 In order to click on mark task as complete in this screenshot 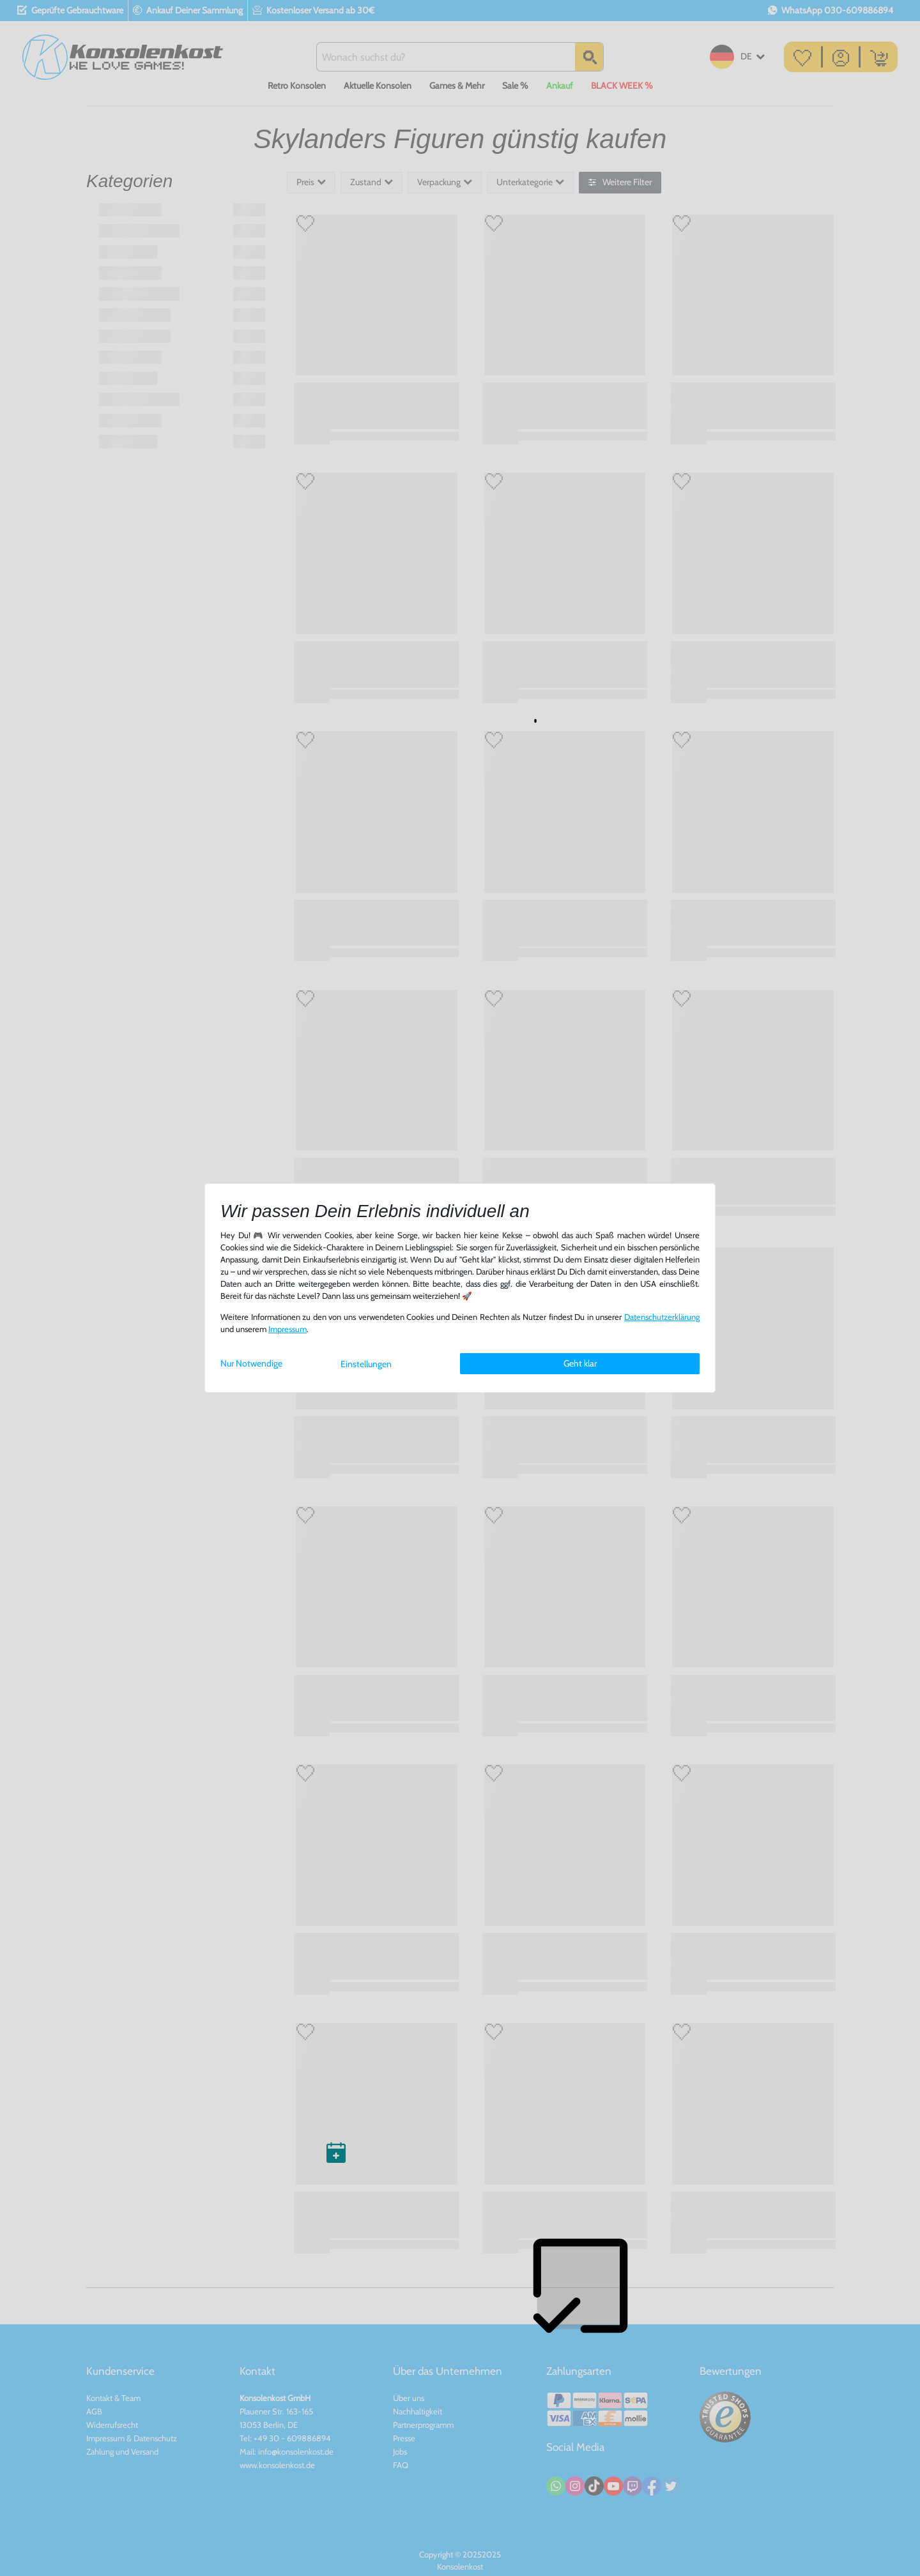, I will do `click(580, 2285)`.